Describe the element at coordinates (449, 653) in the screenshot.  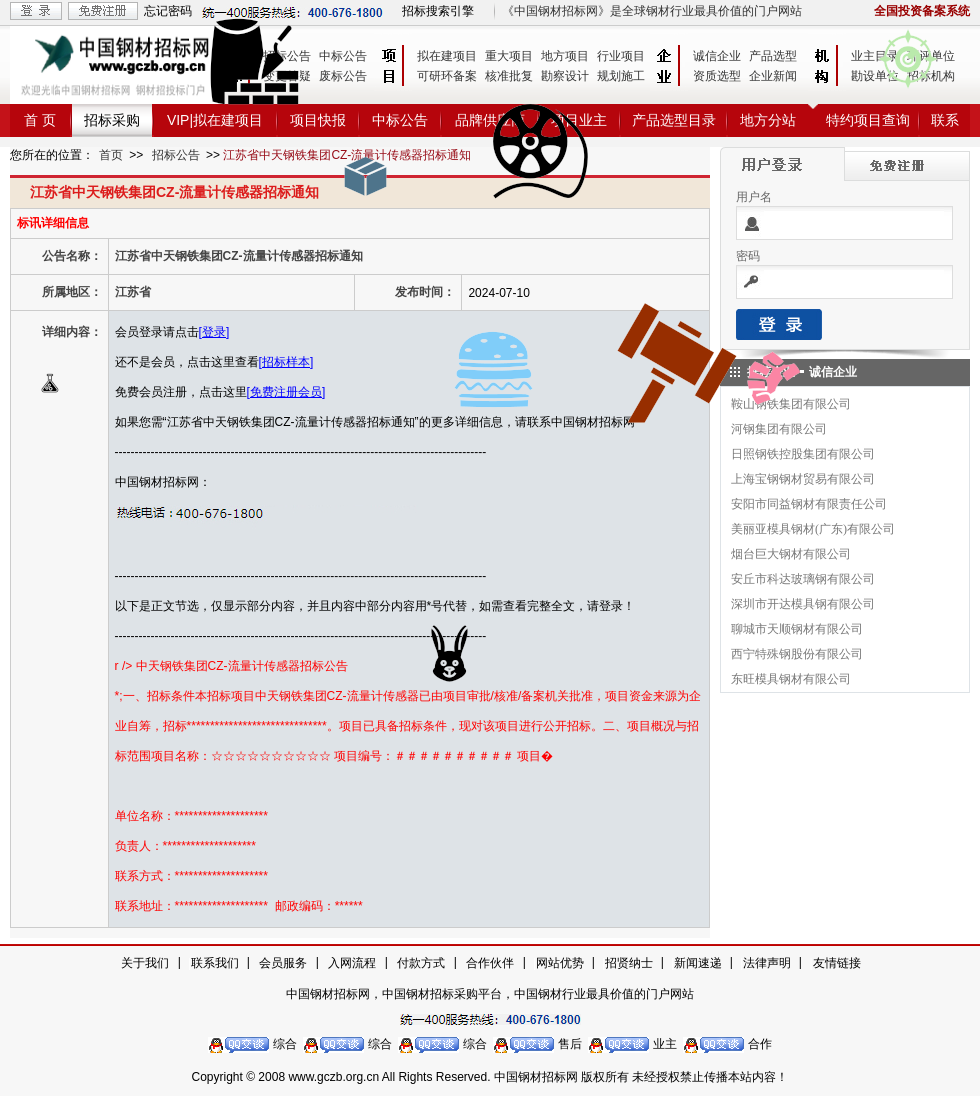
I see `indicates rabbit or bunny-related content` at that location.